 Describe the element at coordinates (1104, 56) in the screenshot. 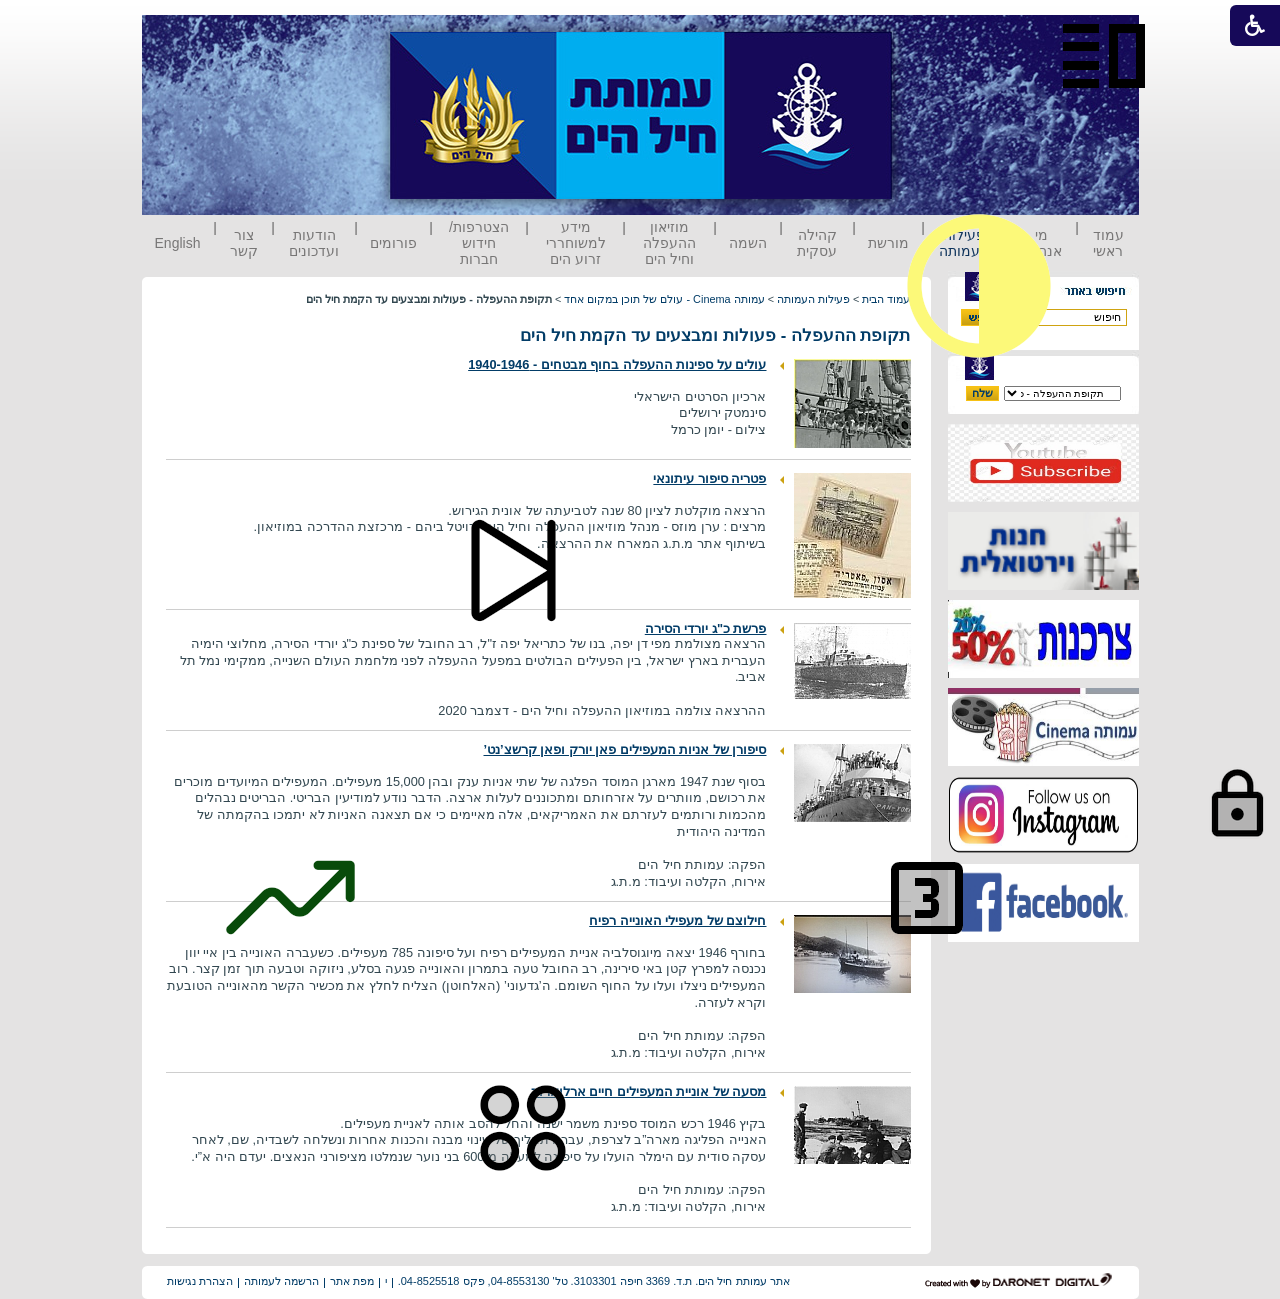

I see `toggle vertical split view layout` at that location.